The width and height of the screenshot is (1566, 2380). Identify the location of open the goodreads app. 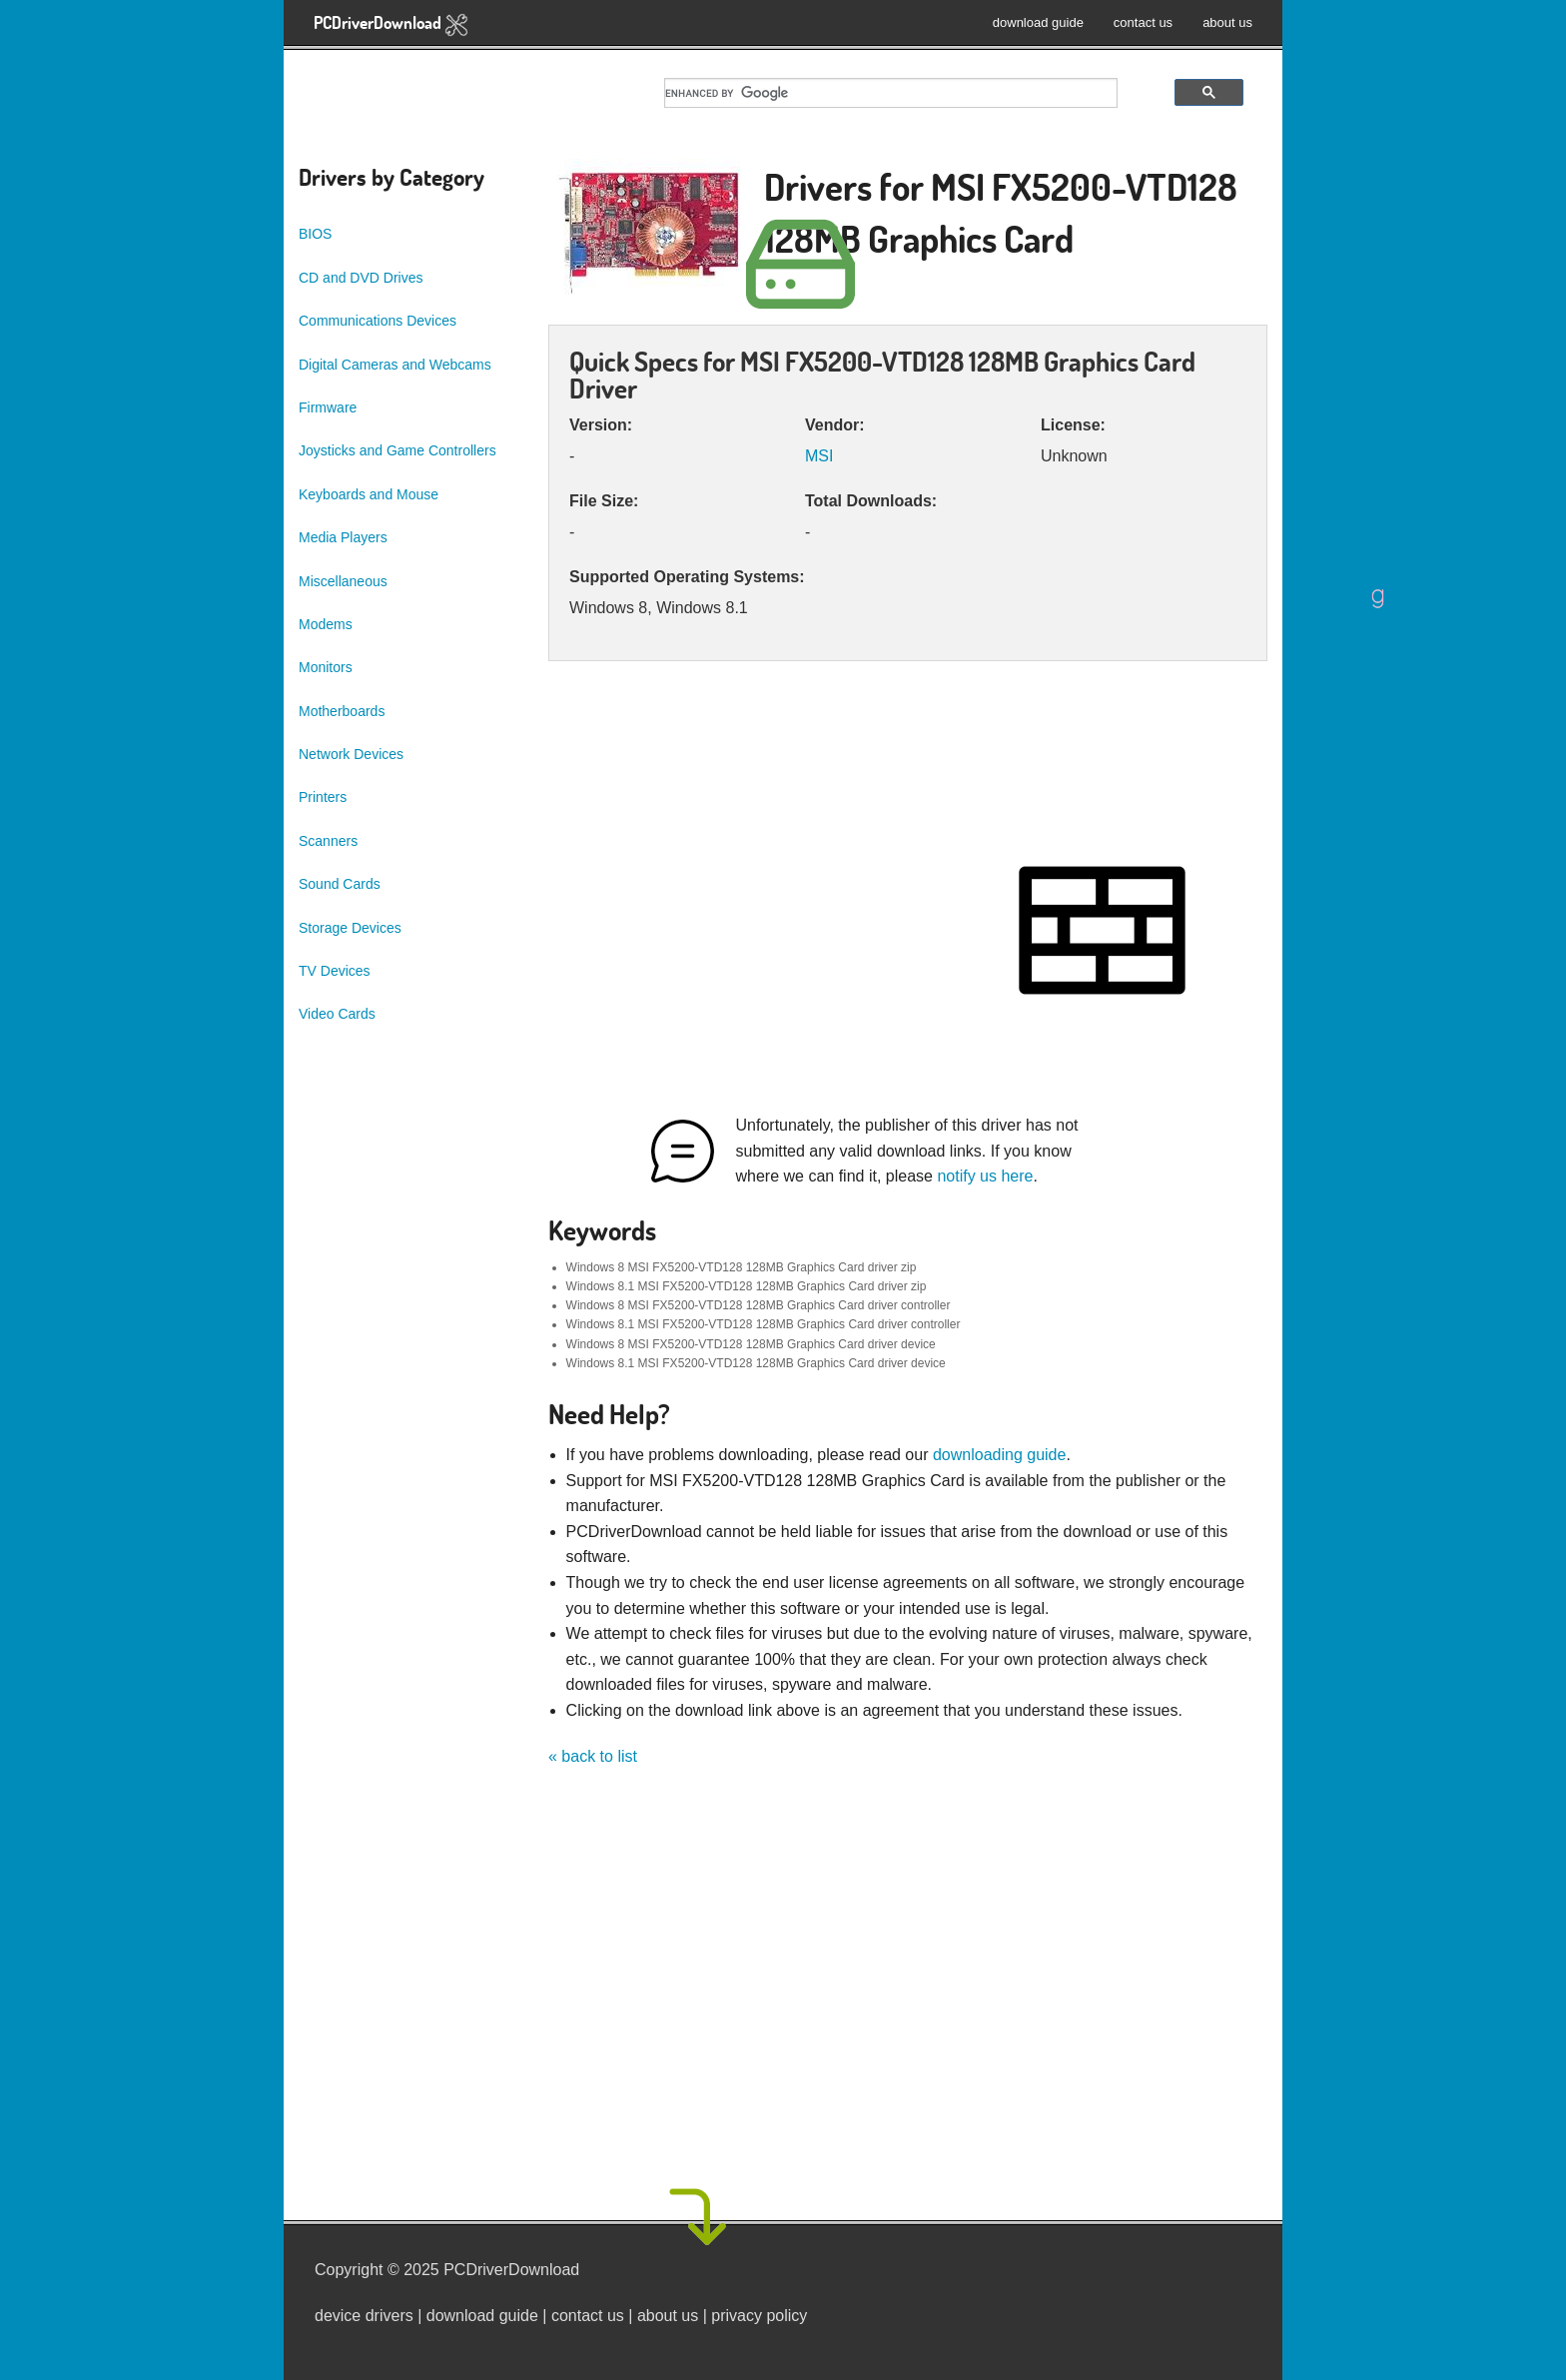
(1377, 598).